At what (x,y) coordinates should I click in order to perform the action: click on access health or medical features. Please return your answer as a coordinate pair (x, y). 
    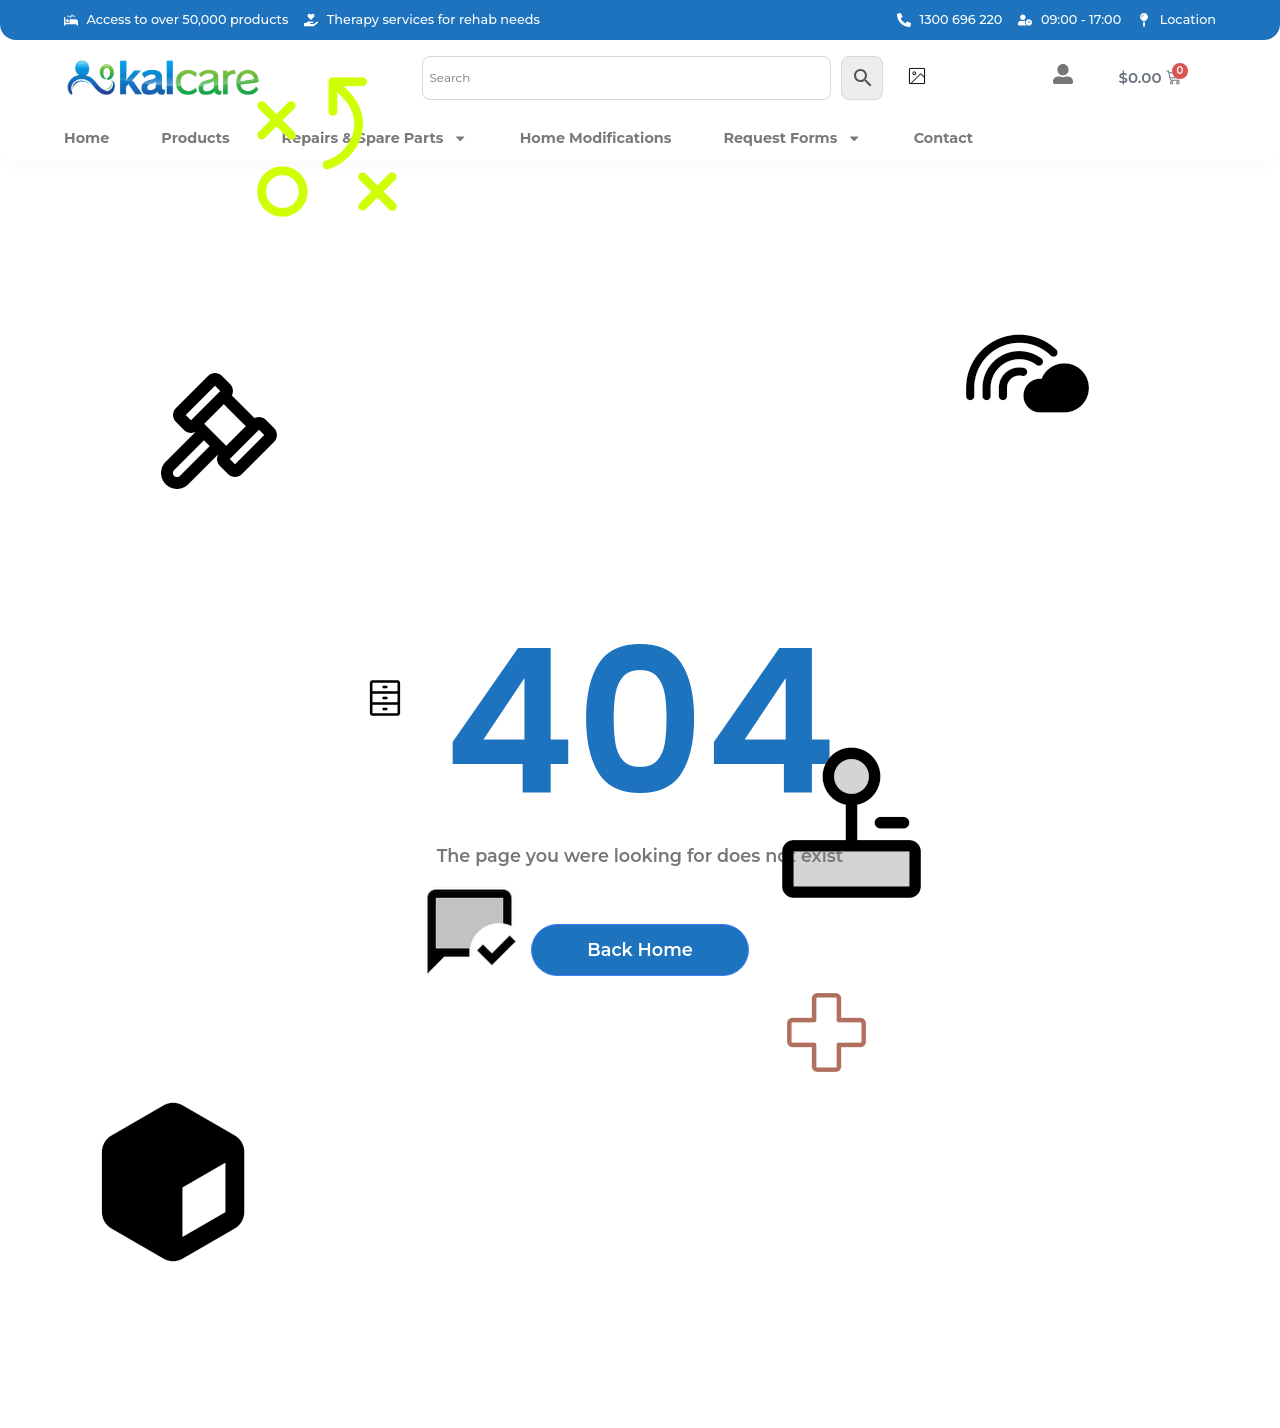
    Looking at the image, I should click on (826, 1032).